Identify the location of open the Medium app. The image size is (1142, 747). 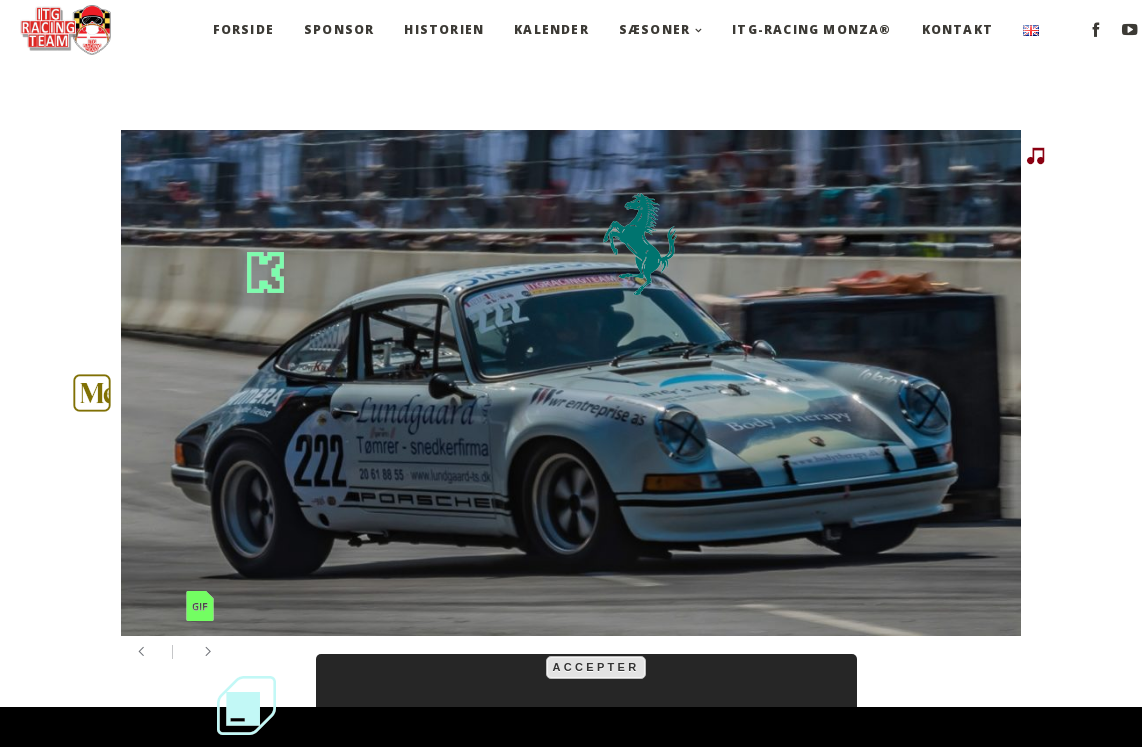
(92, 393).